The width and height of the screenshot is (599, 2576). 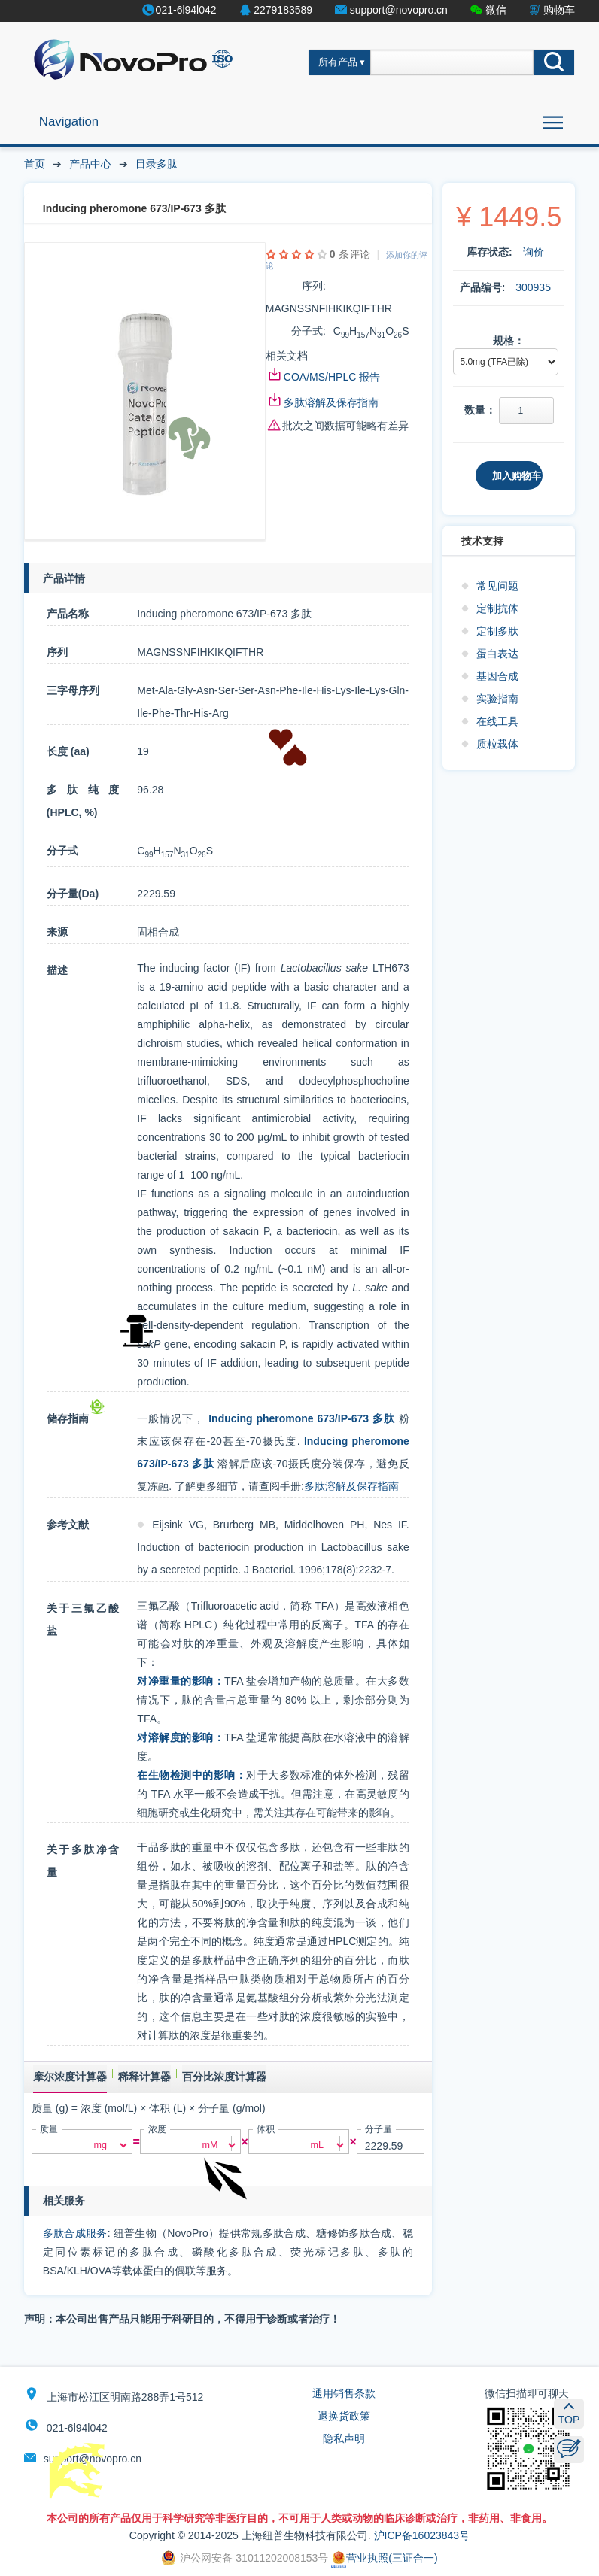 What do you see at coordinates (97, 1406) in the screenshot?
I see `decorative game emblem or faction symbol` at bounding box center [97, 1406].